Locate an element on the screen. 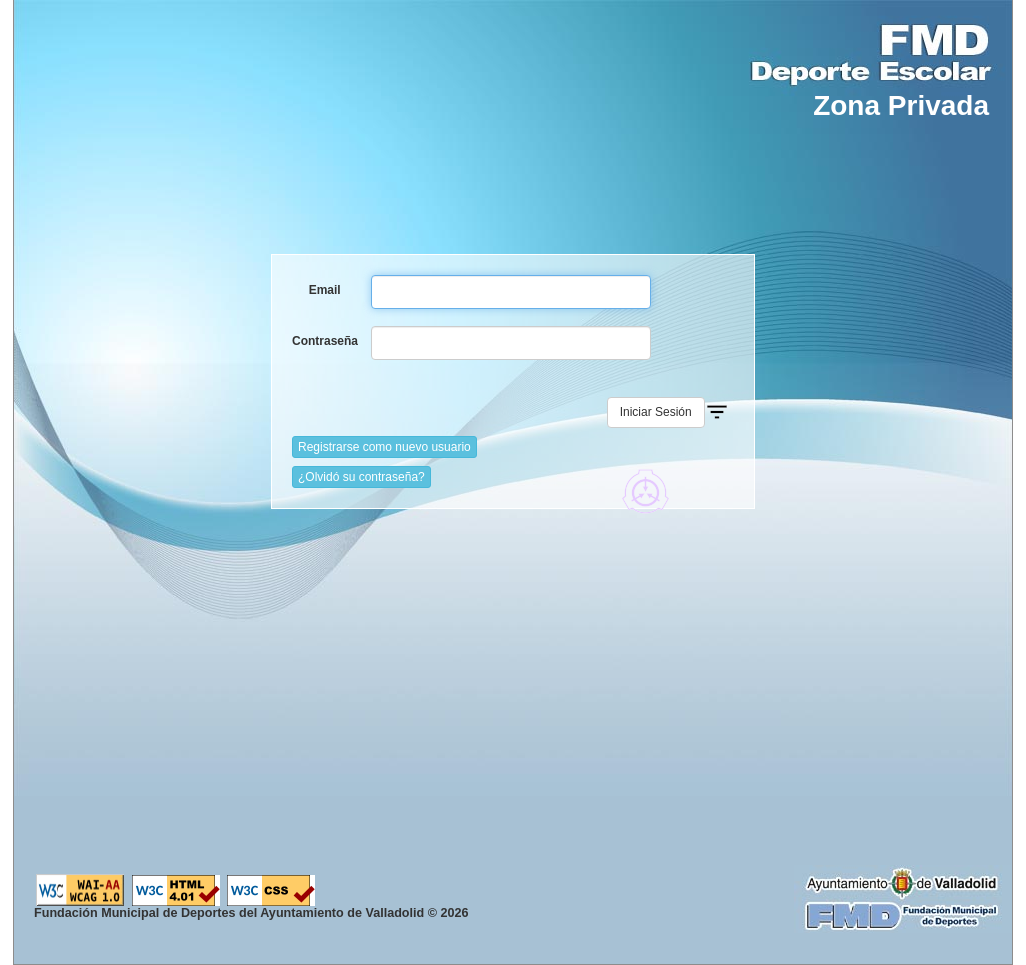 The image size is (1026, 965). filter or sort list items is located at coordinates (717, 412).